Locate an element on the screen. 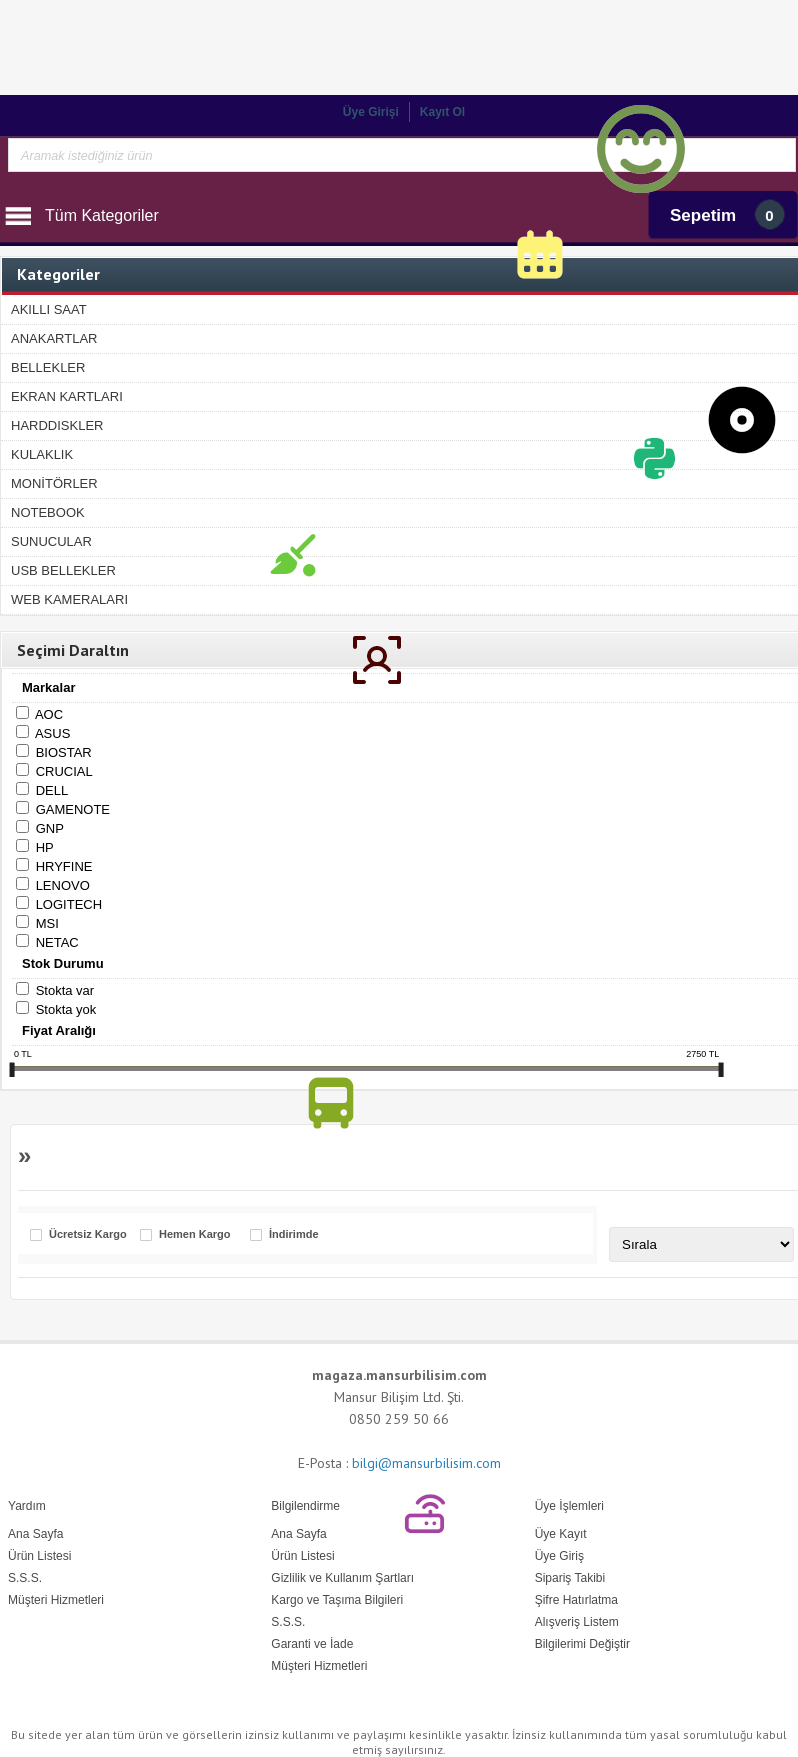 This screenshot has width=798, height=1757. access router or network settings is located at coordinates (424, 1513).